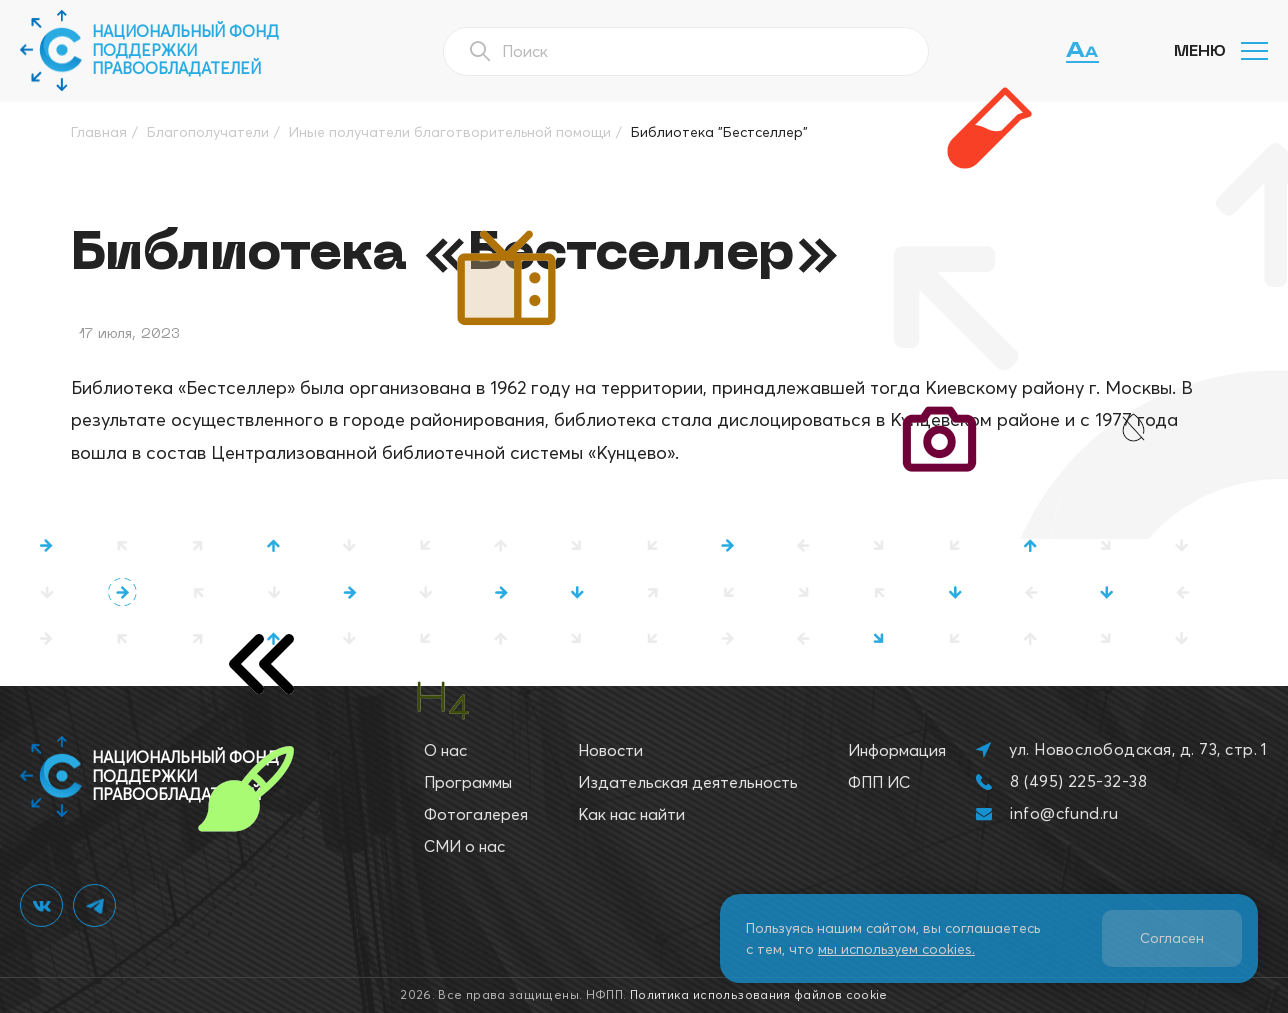  Describe the element at coordinates (264, 664) in the screenshot. I see `go back to the beginning` at that location.